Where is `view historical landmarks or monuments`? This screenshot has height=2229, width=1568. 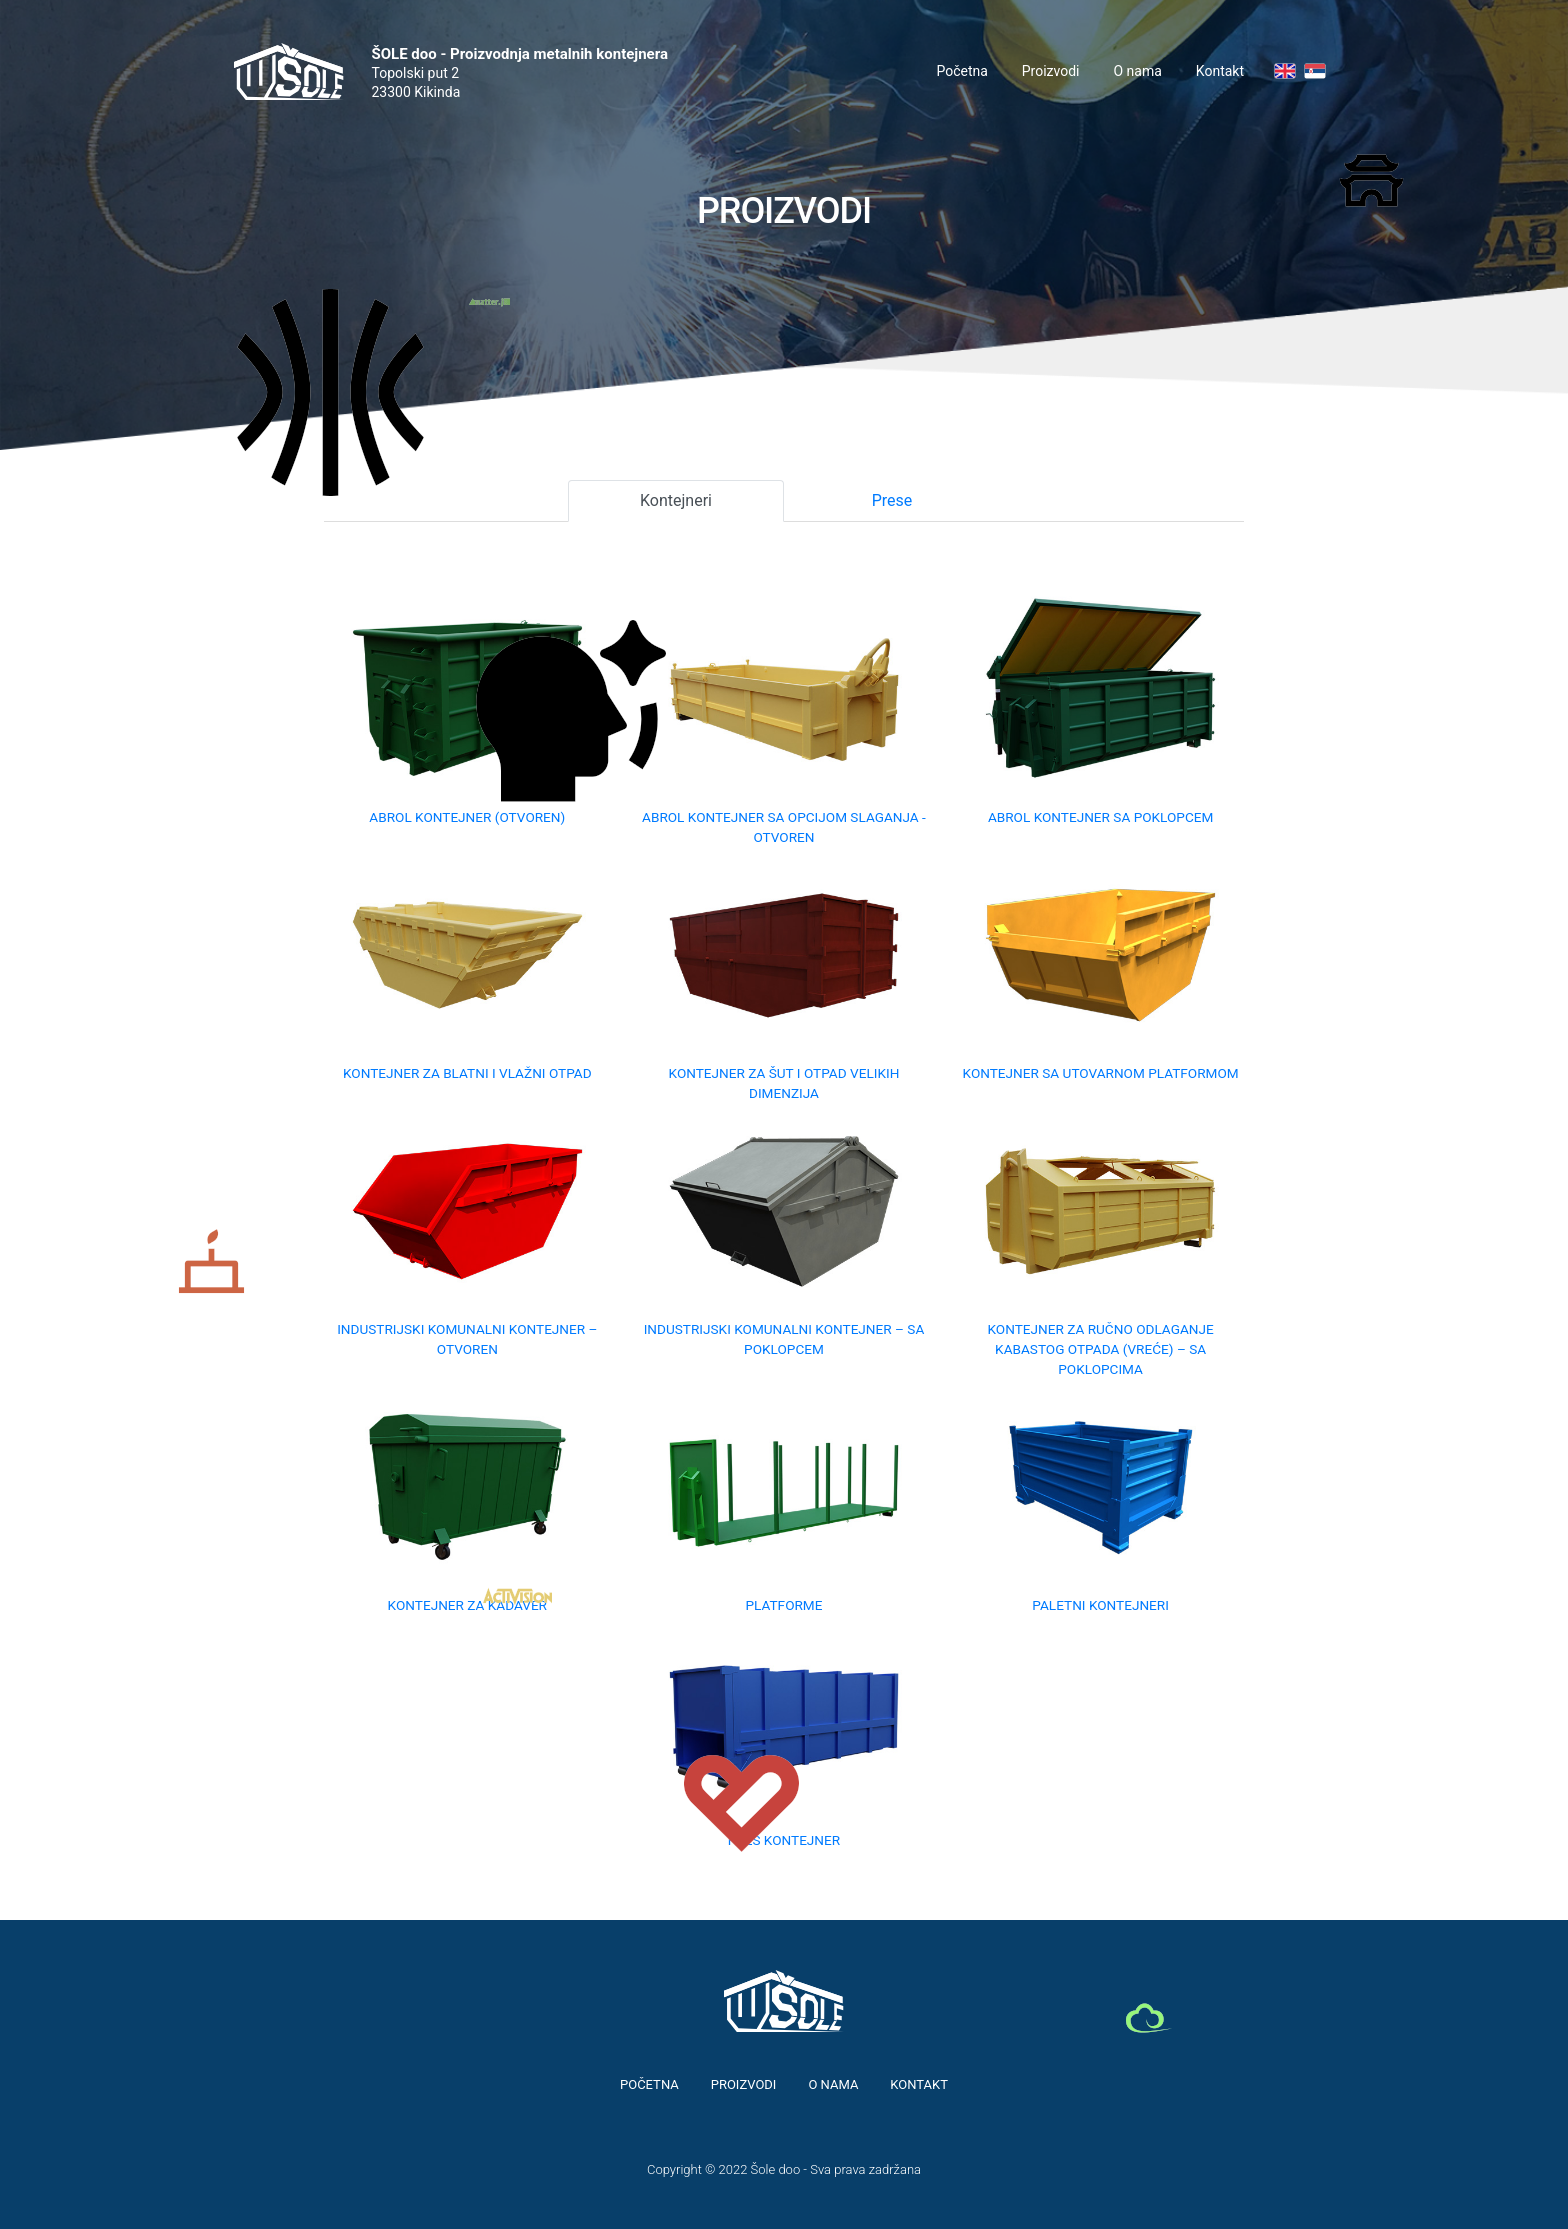 view historical landmarks or monuments is located at coordinates (1371, 180).